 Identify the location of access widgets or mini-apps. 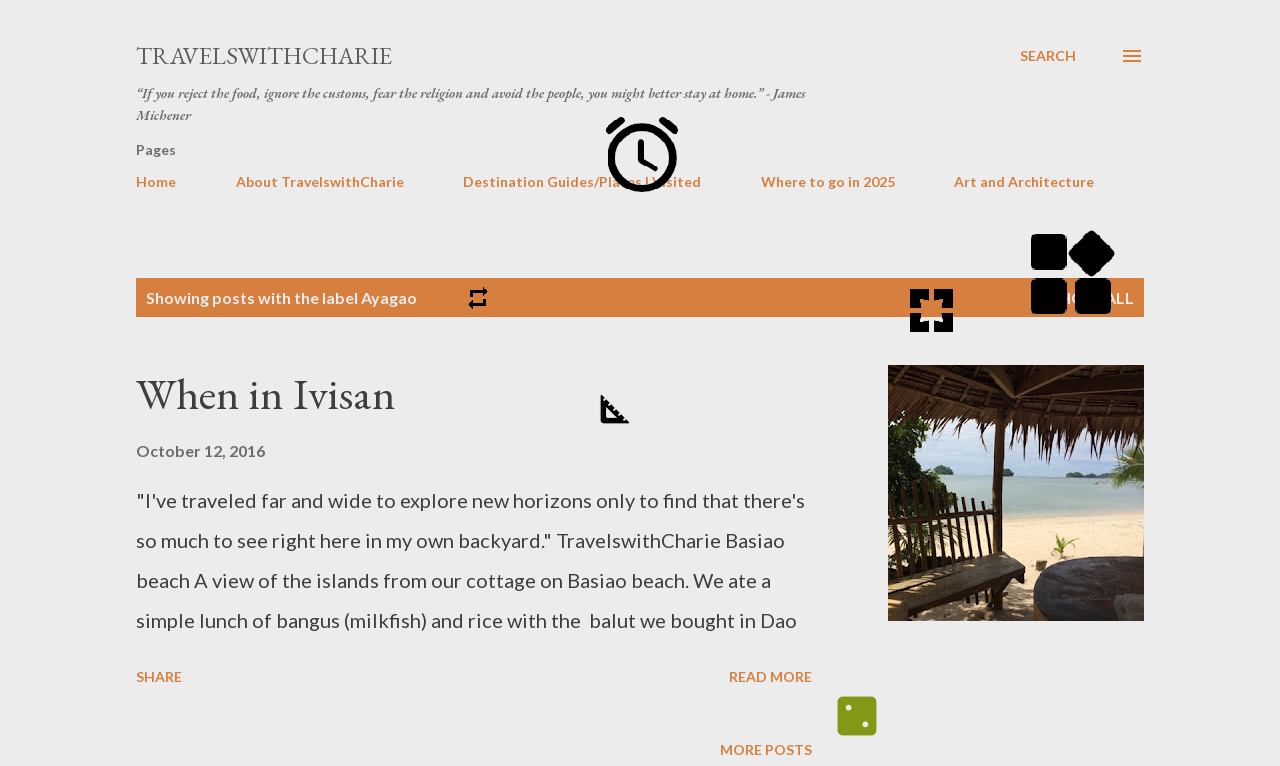
(1071, 274).